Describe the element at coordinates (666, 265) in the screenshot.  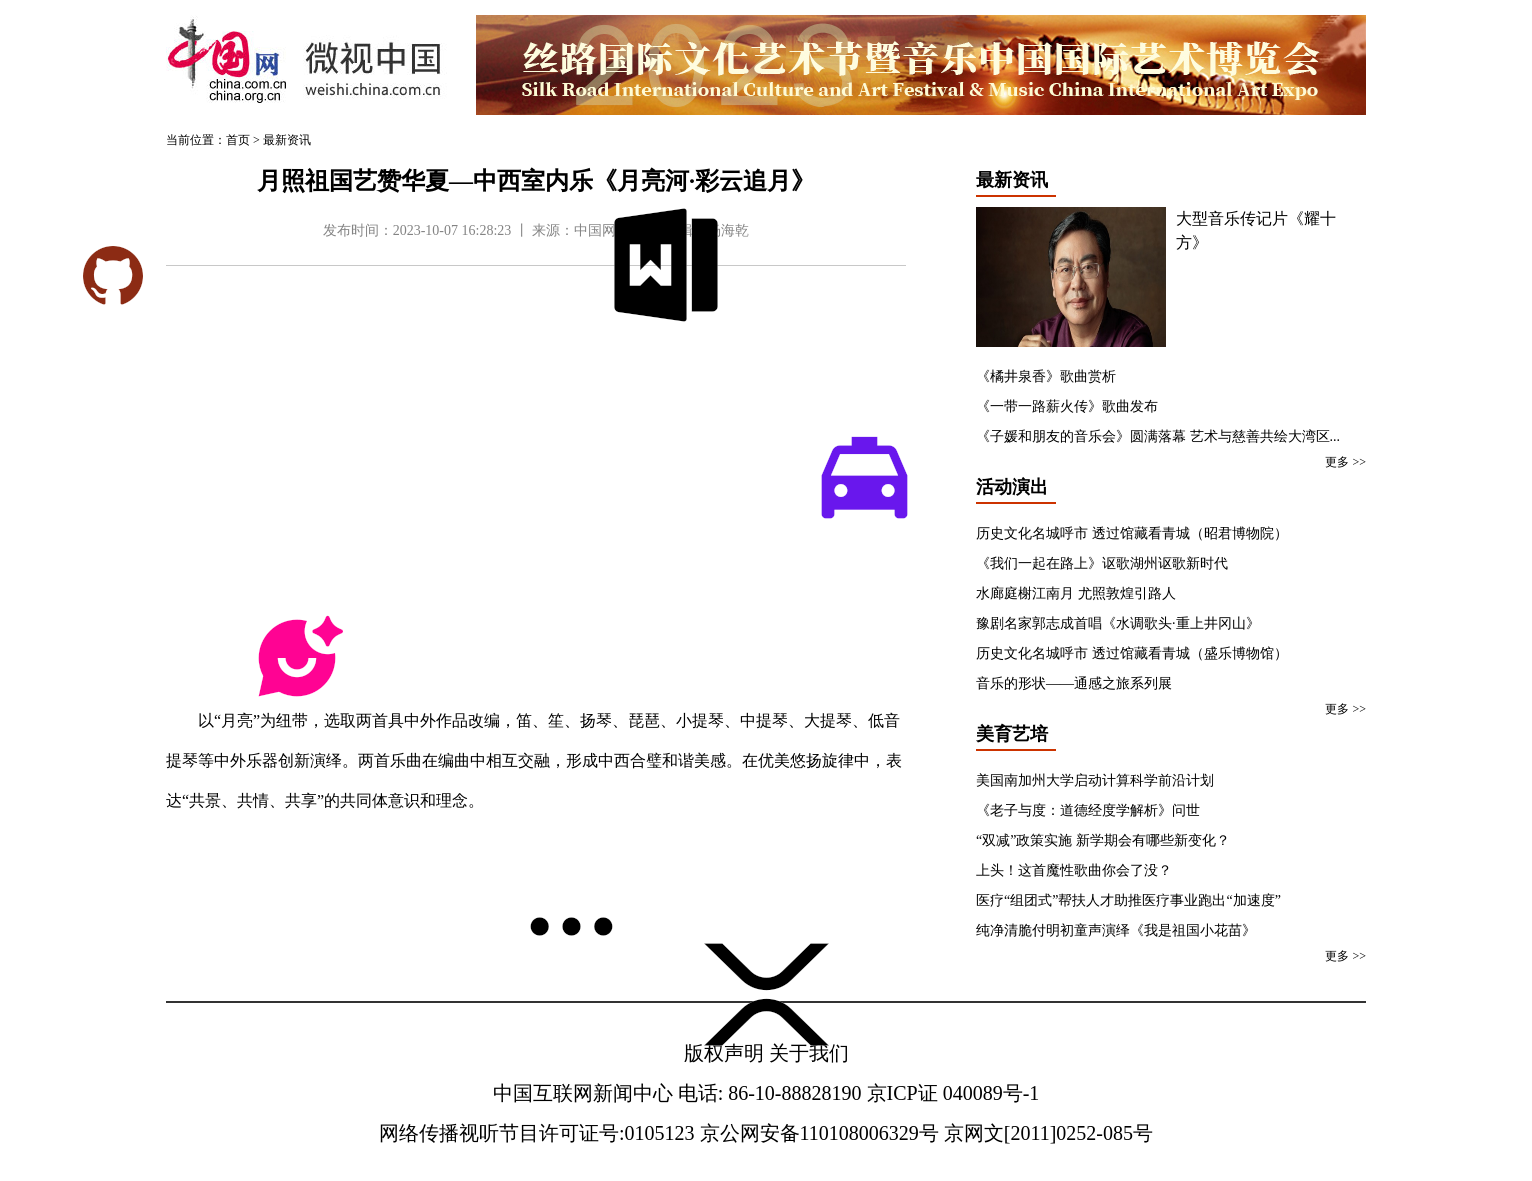
I see `open a Microsoft Word document` at that location.